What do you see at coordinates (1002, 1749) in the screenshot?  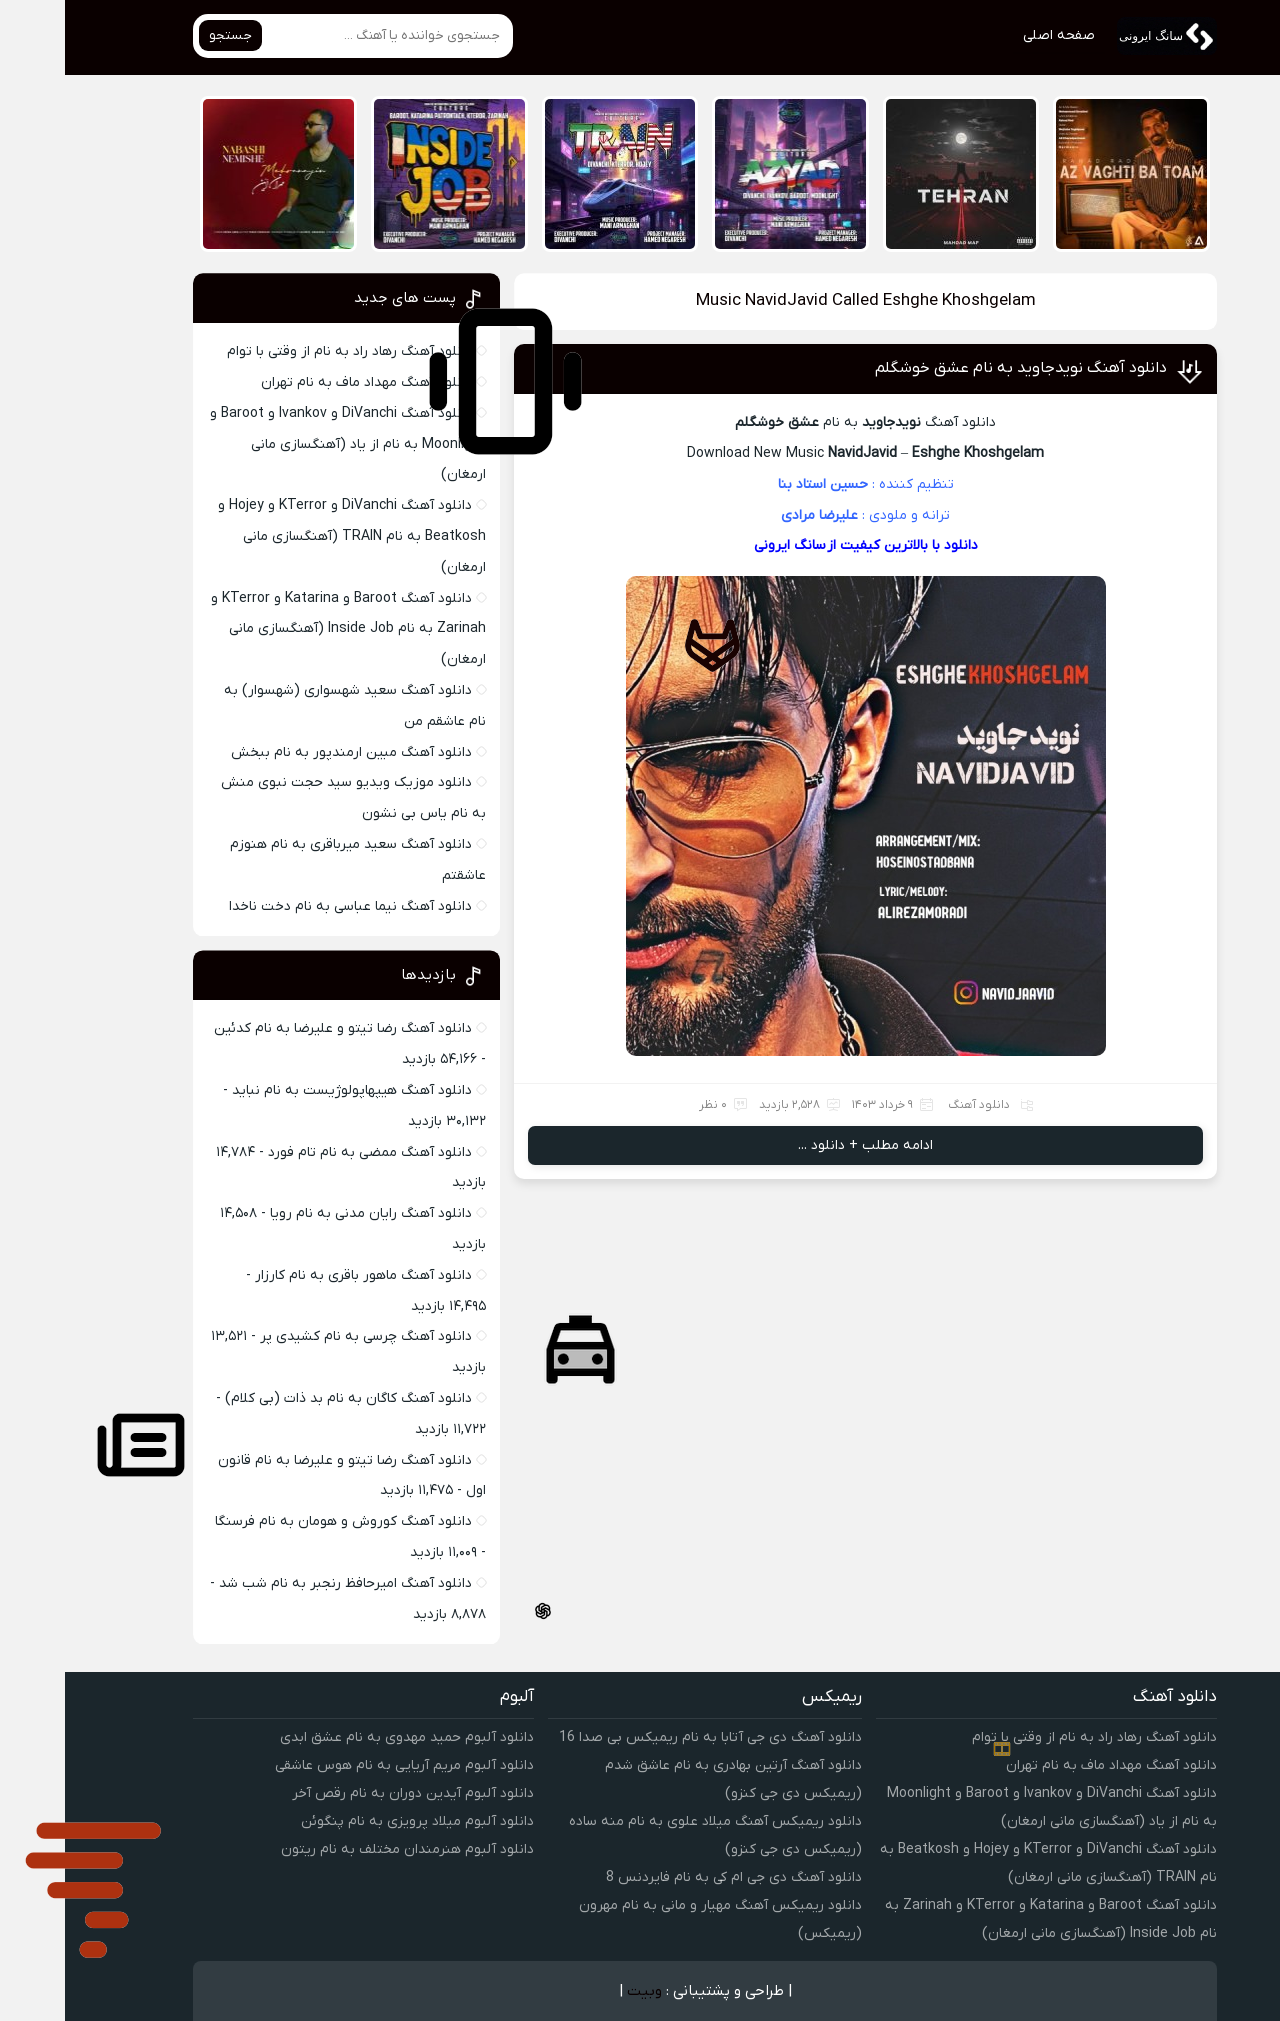 I see `view video or film content` at bounding box center [1002, 1749].